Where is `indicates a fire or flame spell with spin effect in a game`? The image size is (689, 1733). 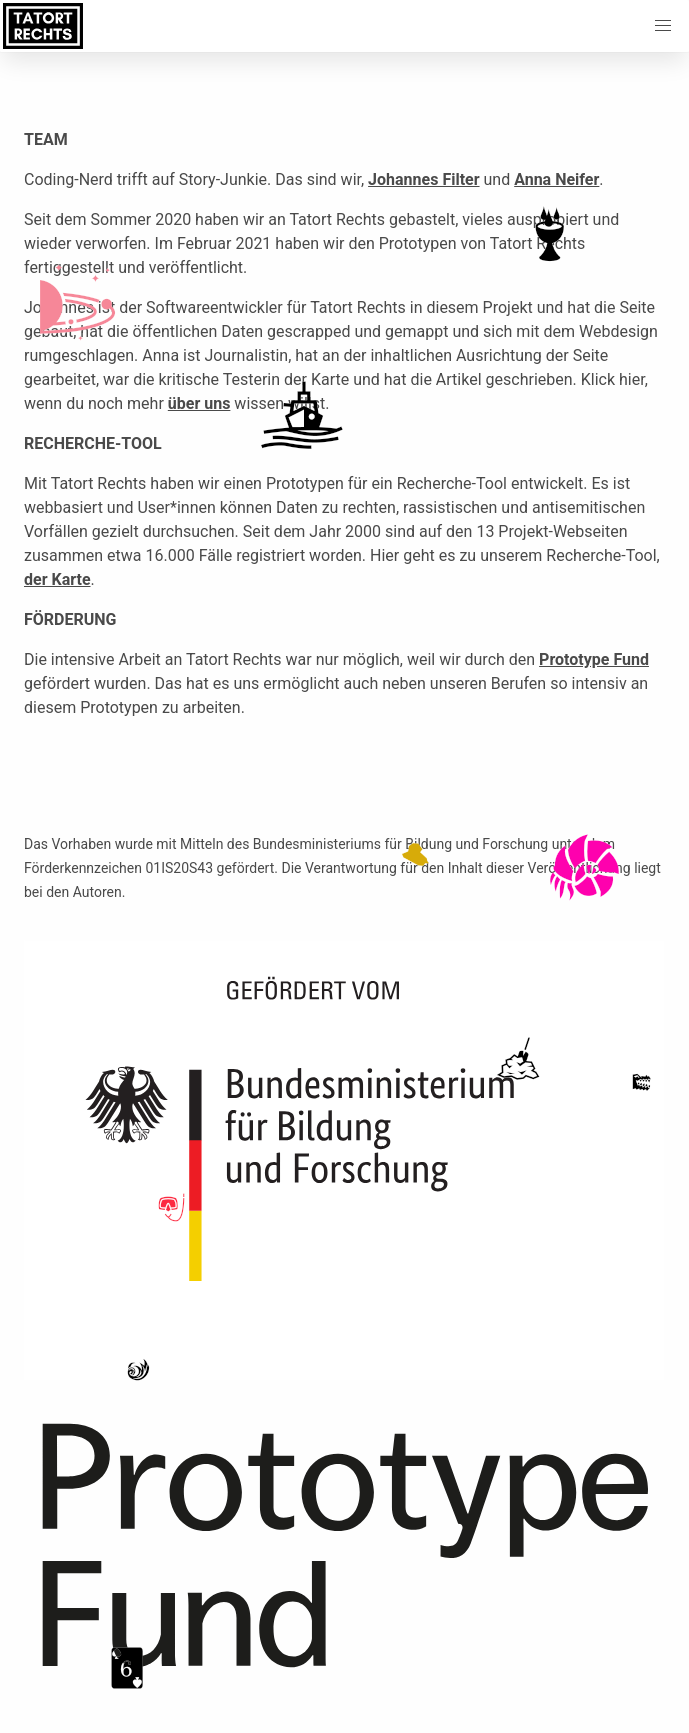
indicates a fire or flame spell with spin effect in a game is located at coordinates (138, 1369).